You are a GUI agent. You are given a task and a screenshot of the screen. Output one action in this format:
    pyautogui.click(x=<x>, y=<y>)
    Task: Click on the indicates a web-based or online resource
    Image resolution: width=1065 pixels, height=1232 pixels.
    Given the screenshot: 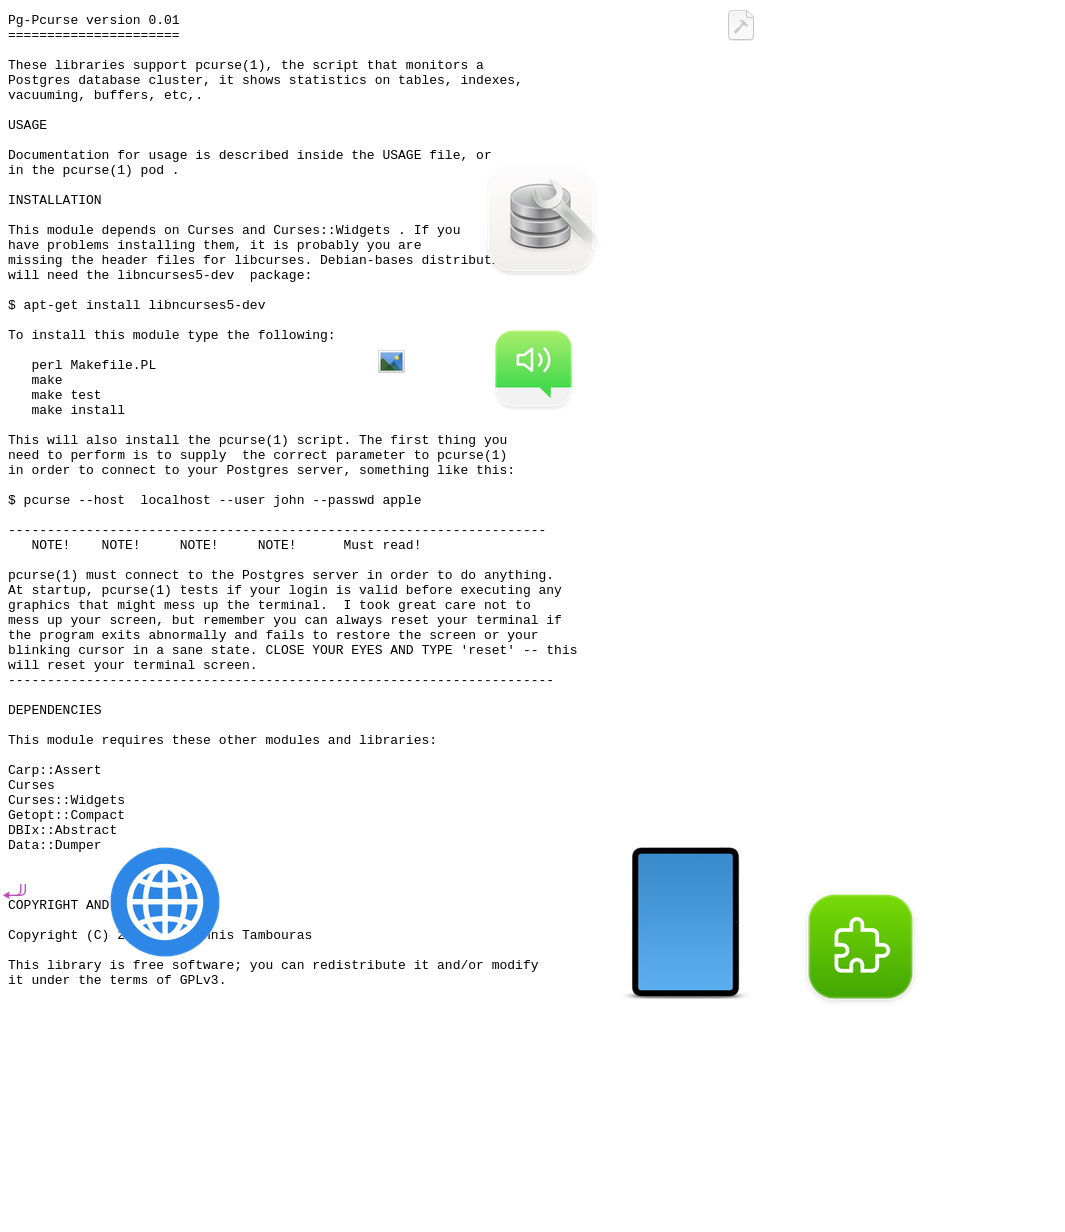 What is the action you would take?
    pyautogui.click(x=165, y=902)
    